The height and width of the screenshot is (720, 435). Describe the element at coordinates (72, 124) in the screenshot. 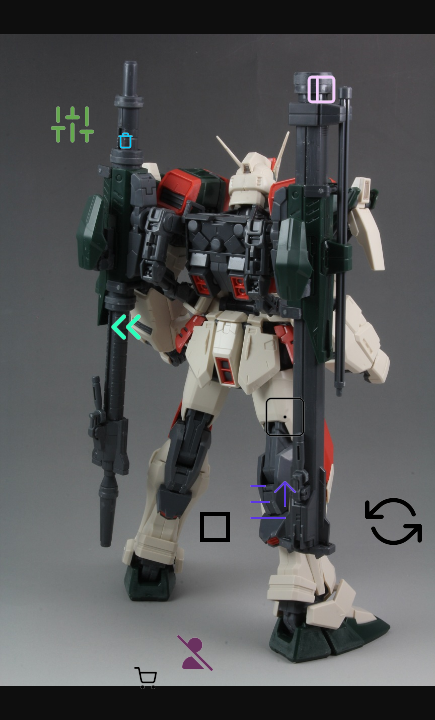

I see `adjust settings or preferences` at that location.